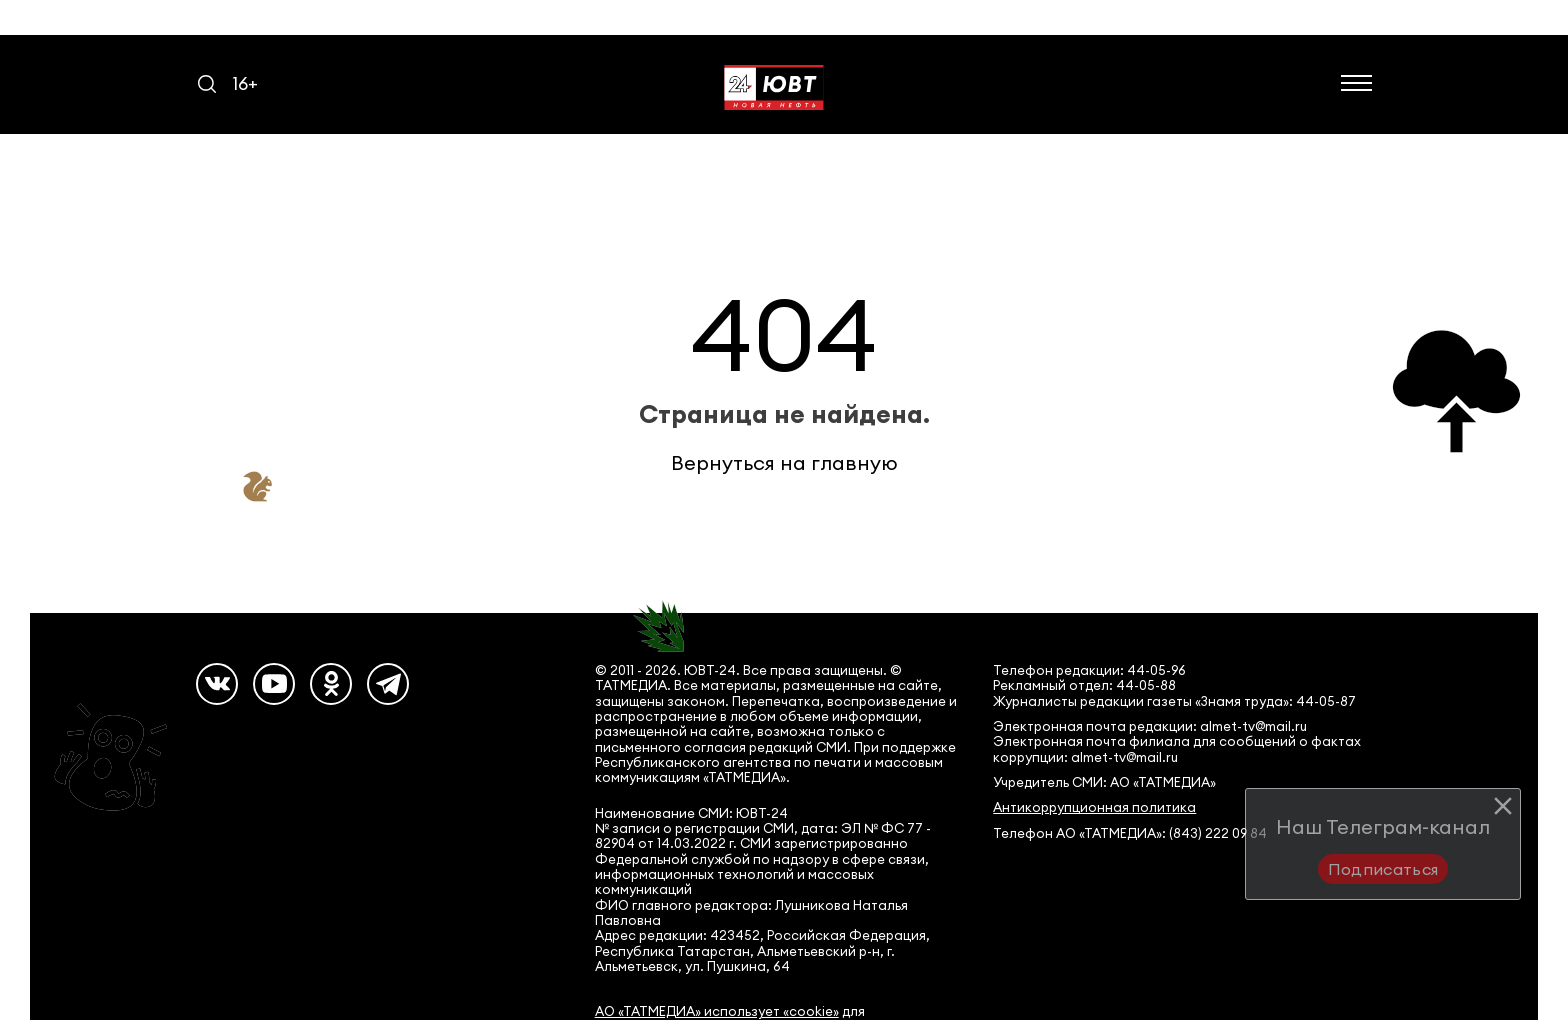 This screenshot has width=1568, height=1020. Describe the element at coordinates (109, 759) in the screenshot. I see `indicates a fear or horror game element` at that location.